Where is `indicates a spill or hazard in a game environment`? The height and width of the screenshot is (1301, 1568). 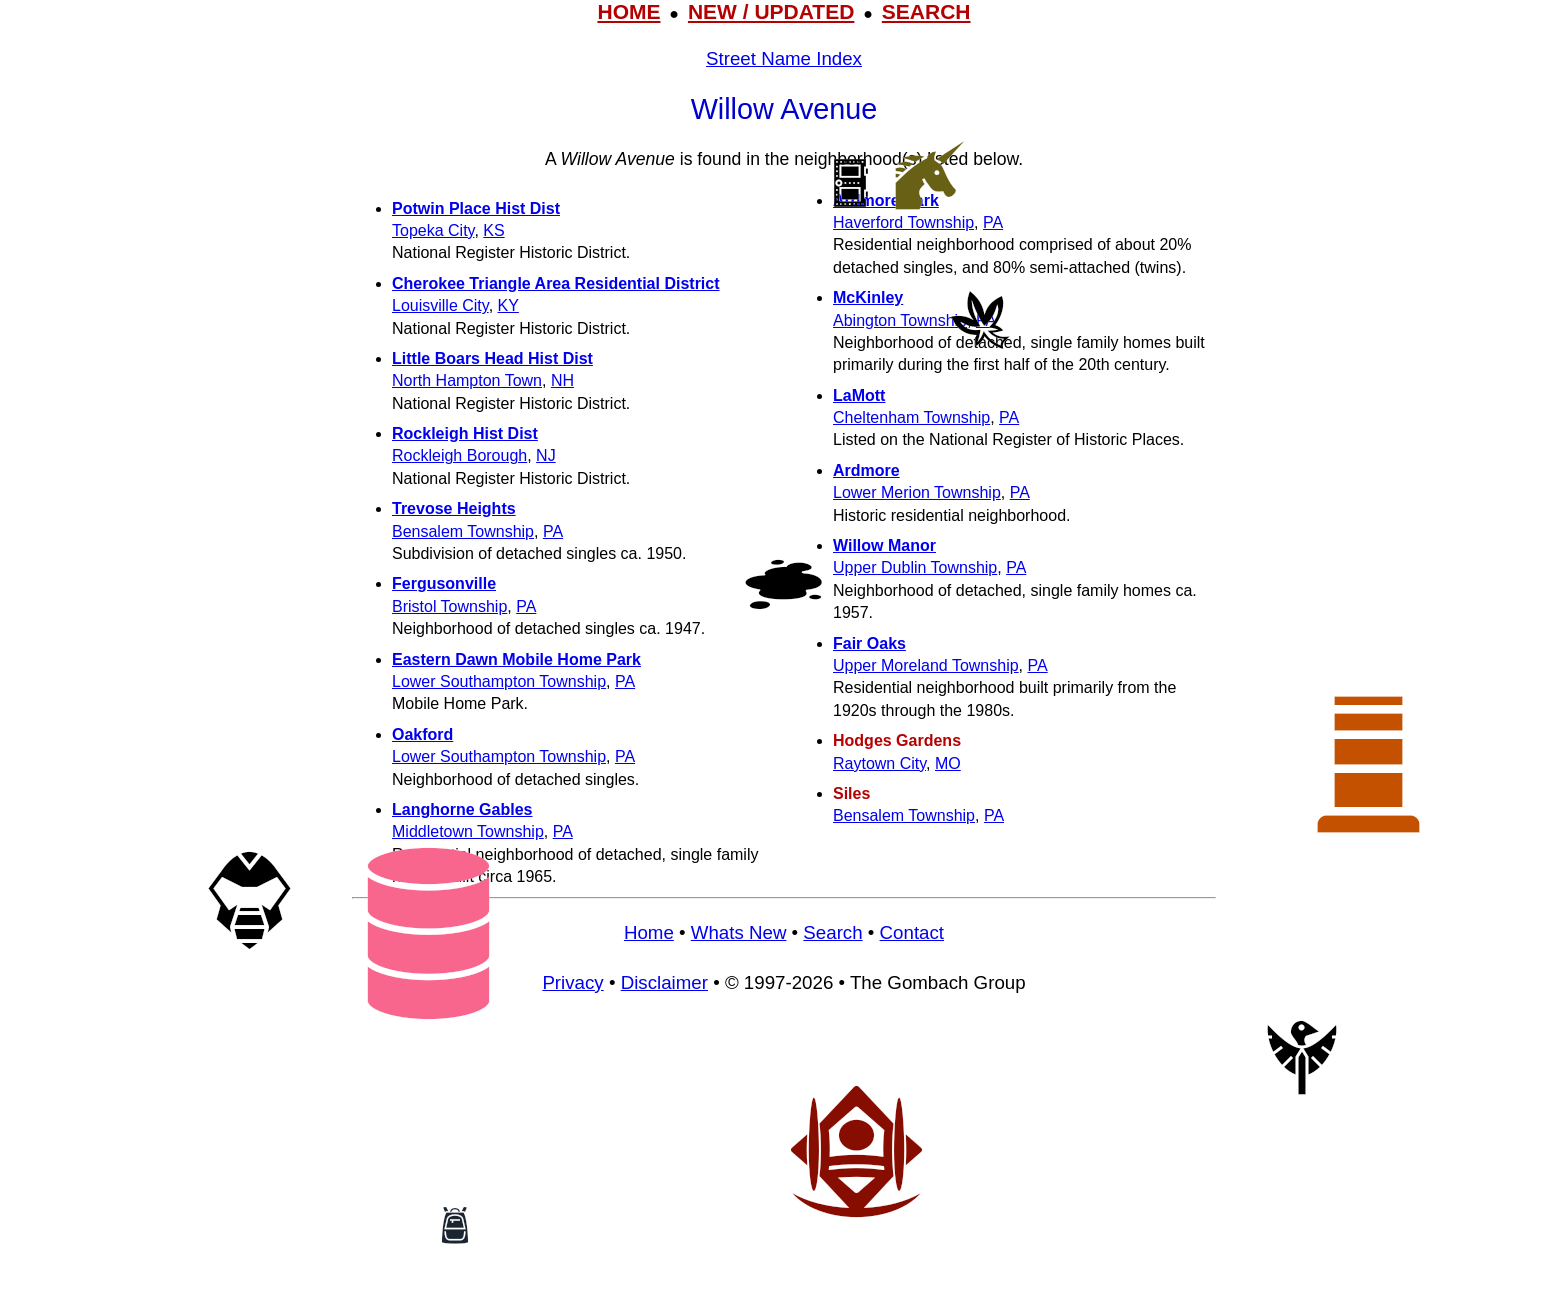 indicates a spill or hazard in a game environment is located at coordinates (783, 578).